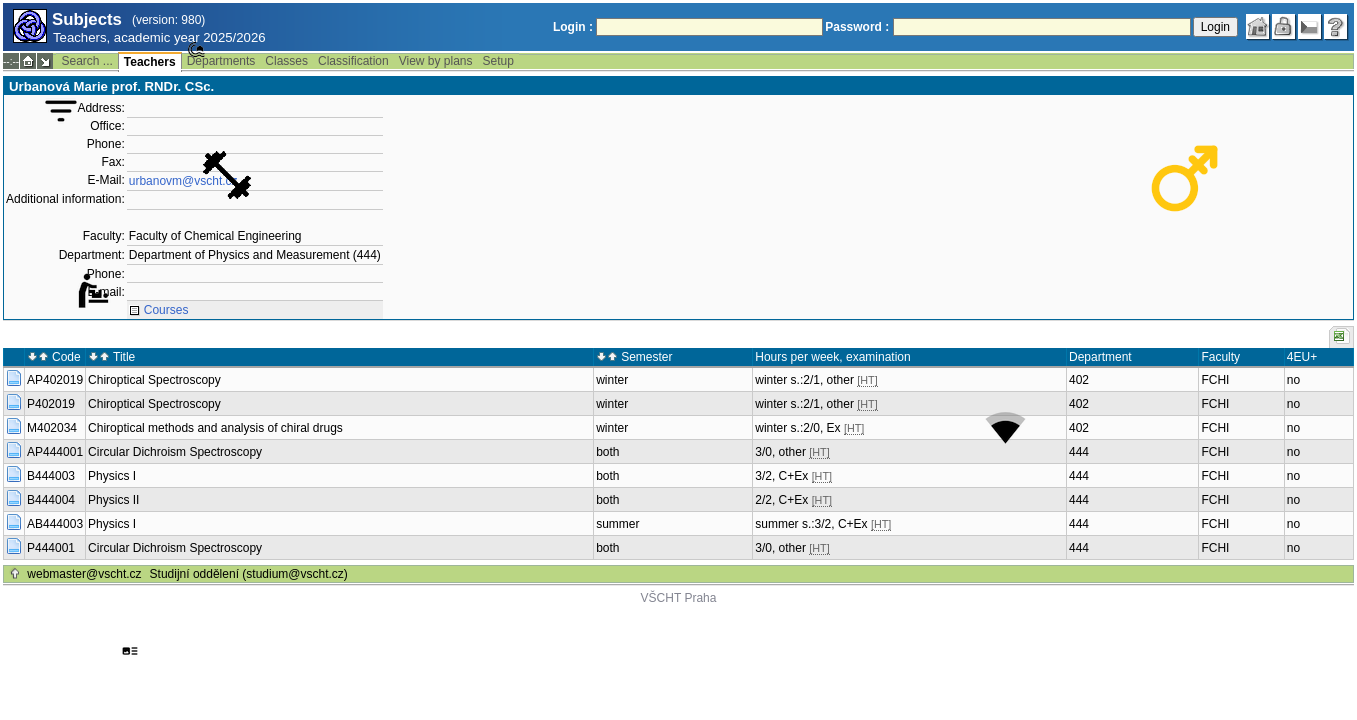  I want to click on indicates moderate wifi signal strength, so click(1005, 427).